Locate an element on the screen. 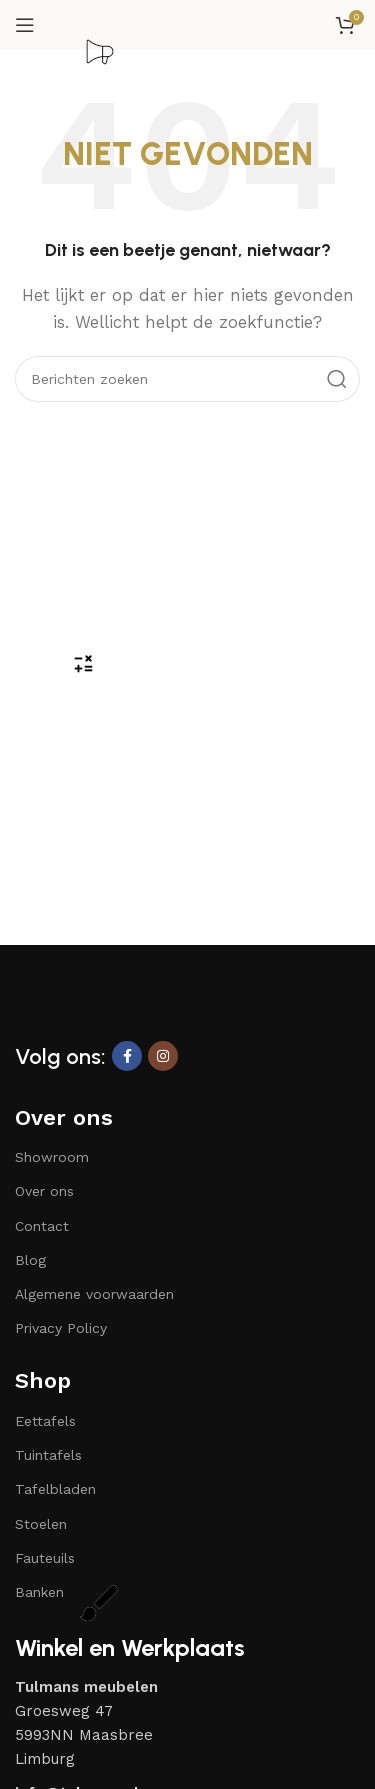 The image size is (375, 1789). access drawing or painting tools is located at coordinates (100, 1603).